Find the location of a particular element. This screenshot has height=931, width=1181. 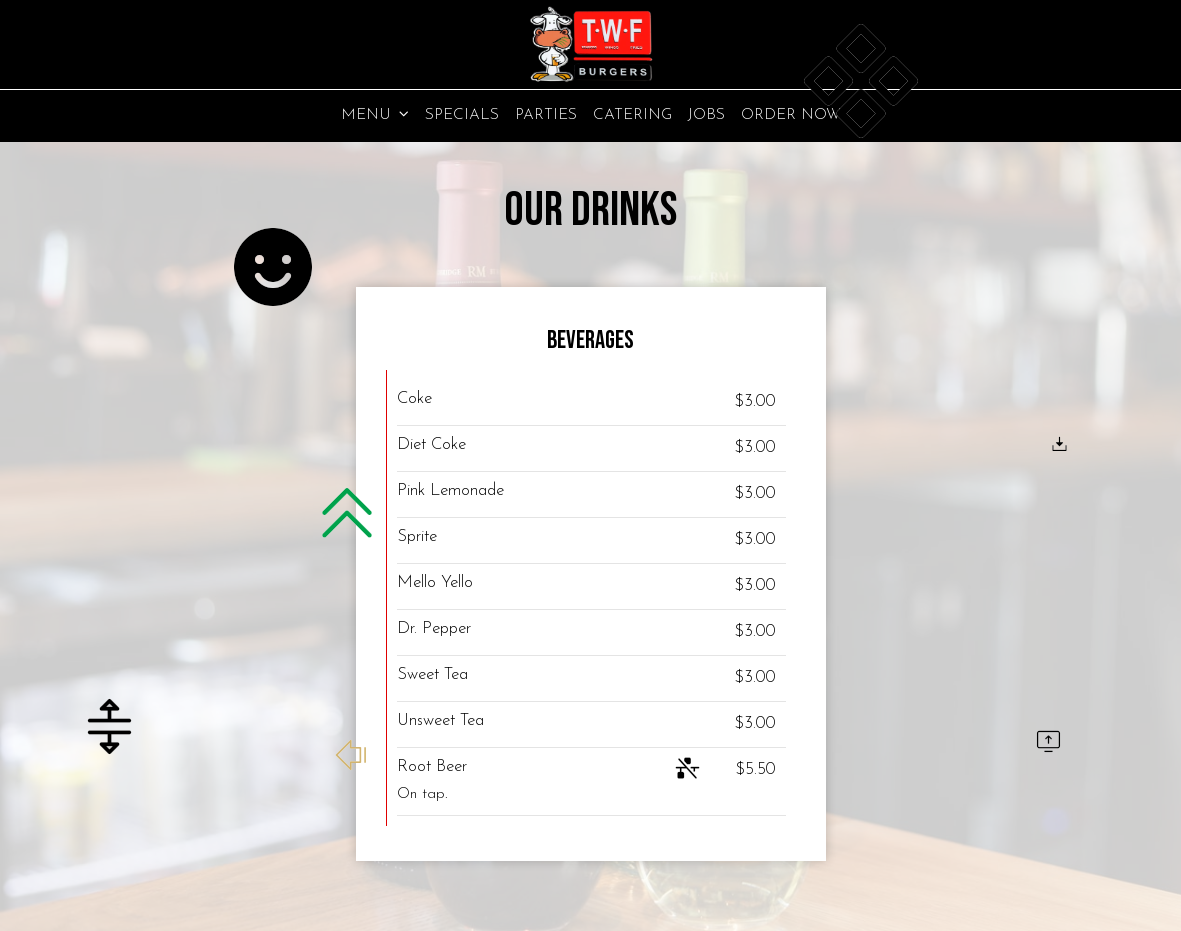

add an emoji or reaction is located at coordinates (273, 267).